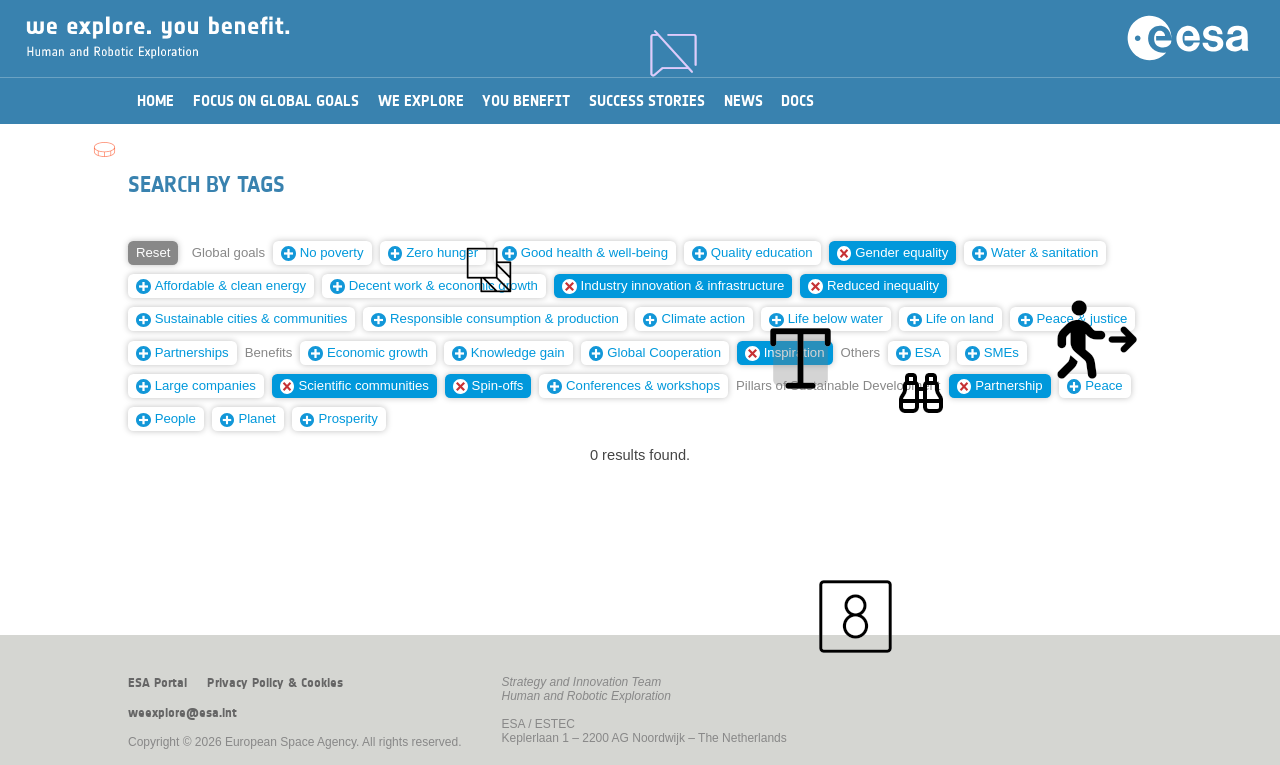 The width and height of the screenshot is (1280, 765). What do you see at coordinates (800, 358) in the screenshot?
I see `format text or change font style` at bounding box center [800, 358].